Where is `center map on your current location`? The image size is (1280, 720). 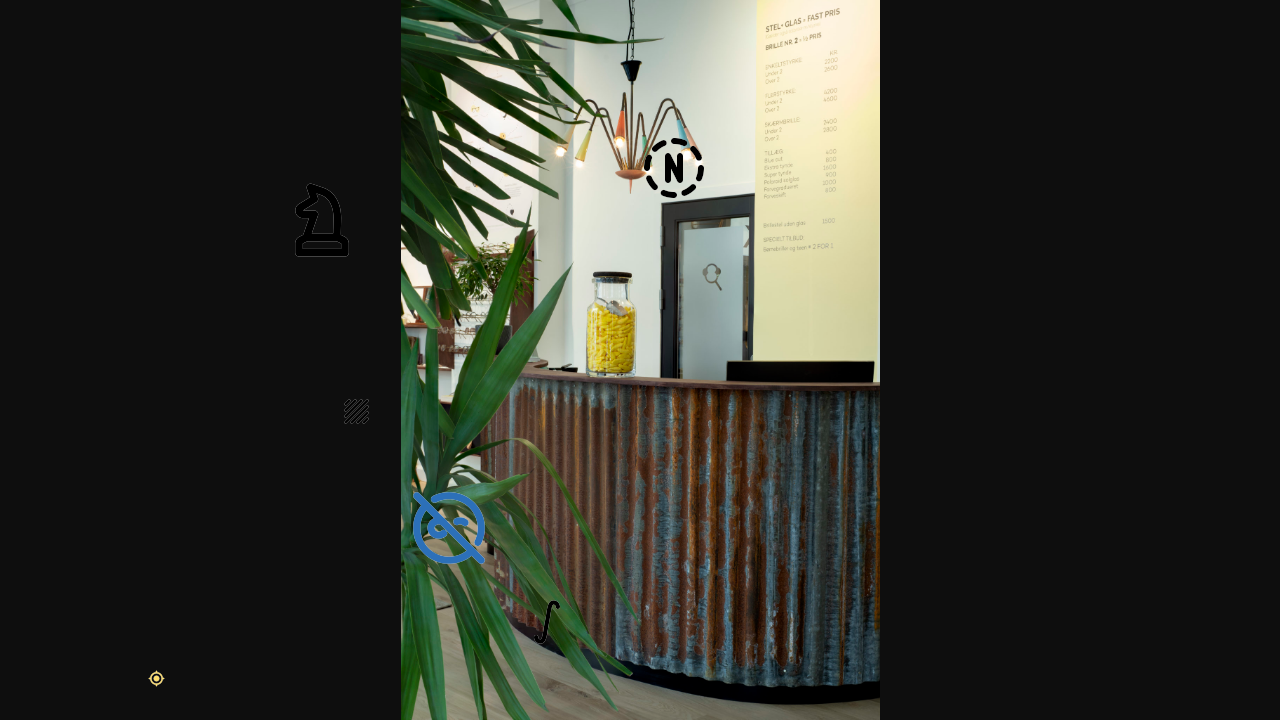
center map on your current location is located at coordinates (156, 678).